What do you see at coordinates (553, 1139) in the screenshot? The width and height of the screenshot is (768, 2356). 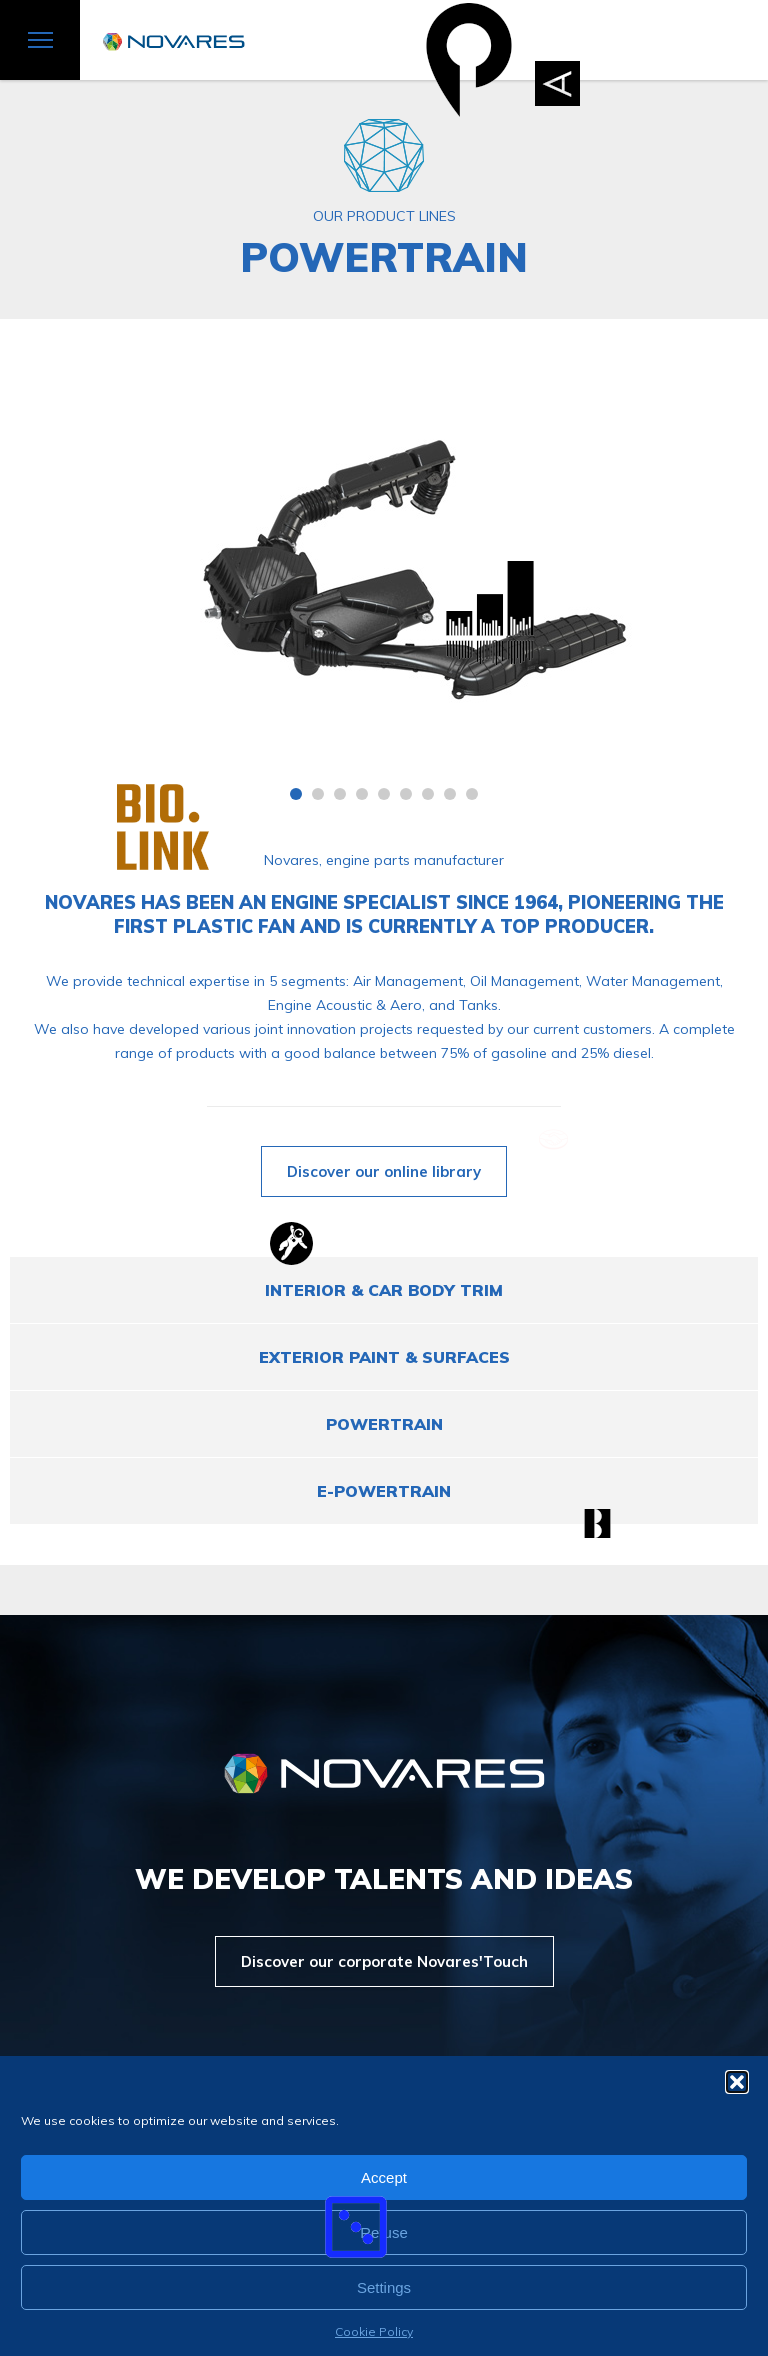 I see `pay with mercado pago` at bounding box center [553, 1139].